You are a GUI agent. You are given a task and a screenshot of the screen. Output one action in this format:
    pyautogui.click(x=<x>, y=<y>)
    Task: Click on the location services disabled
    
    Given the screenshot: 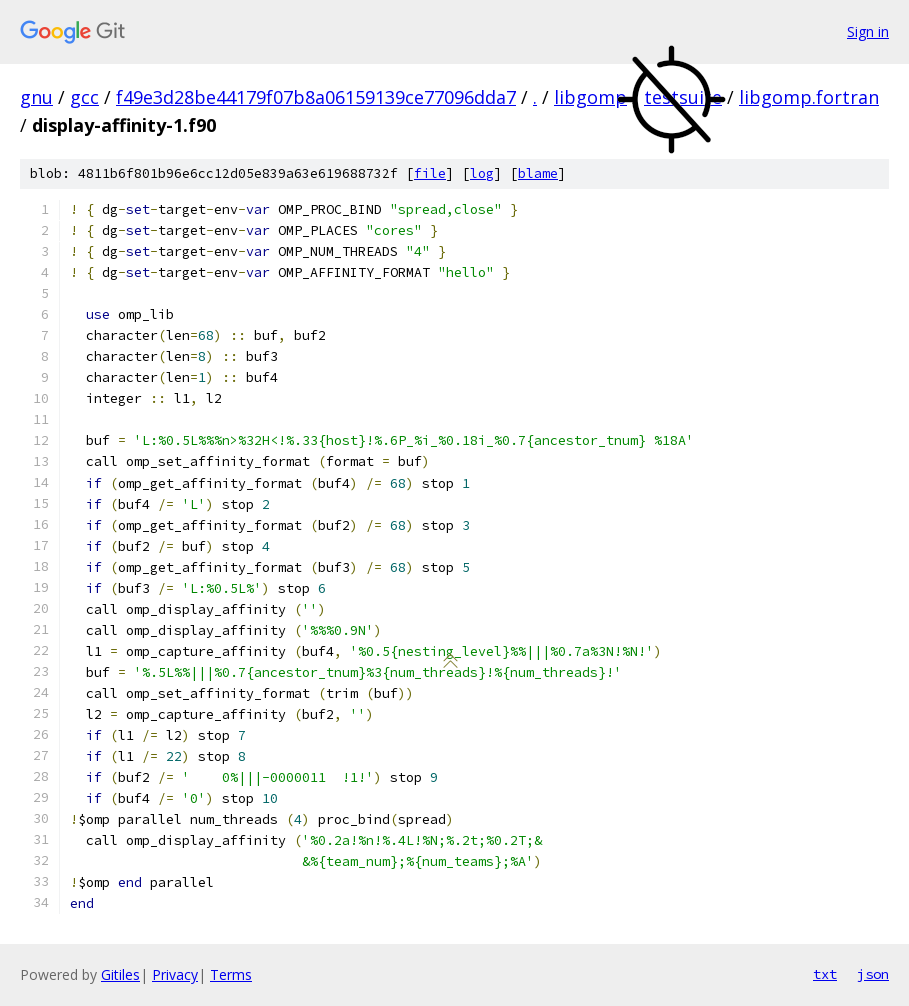 What is the action you would take?
    pyautogui.click(x=671, y=99)
    